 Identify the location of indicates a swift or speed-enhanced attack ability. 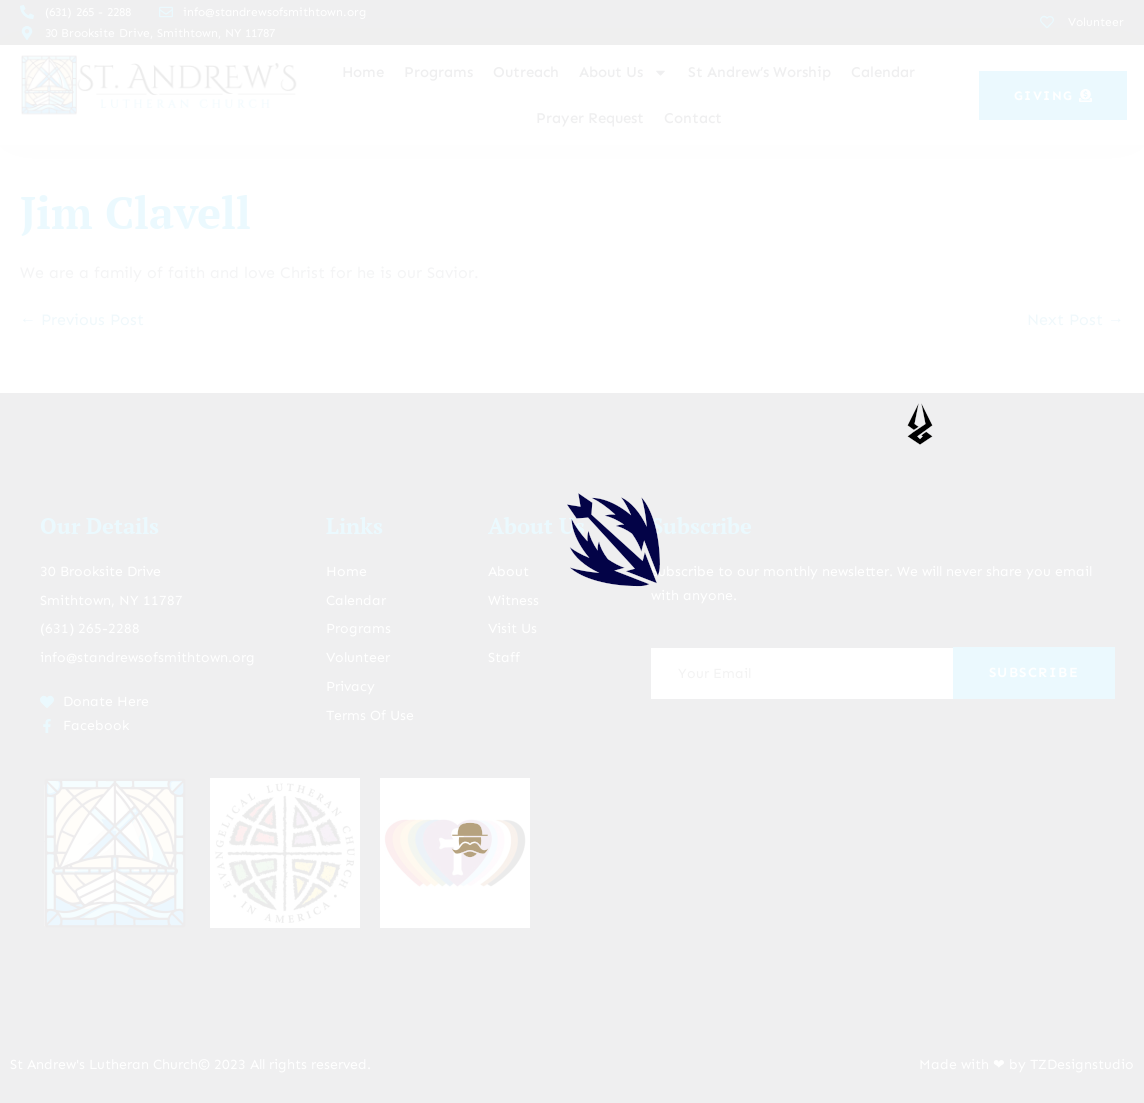
(614, 540).